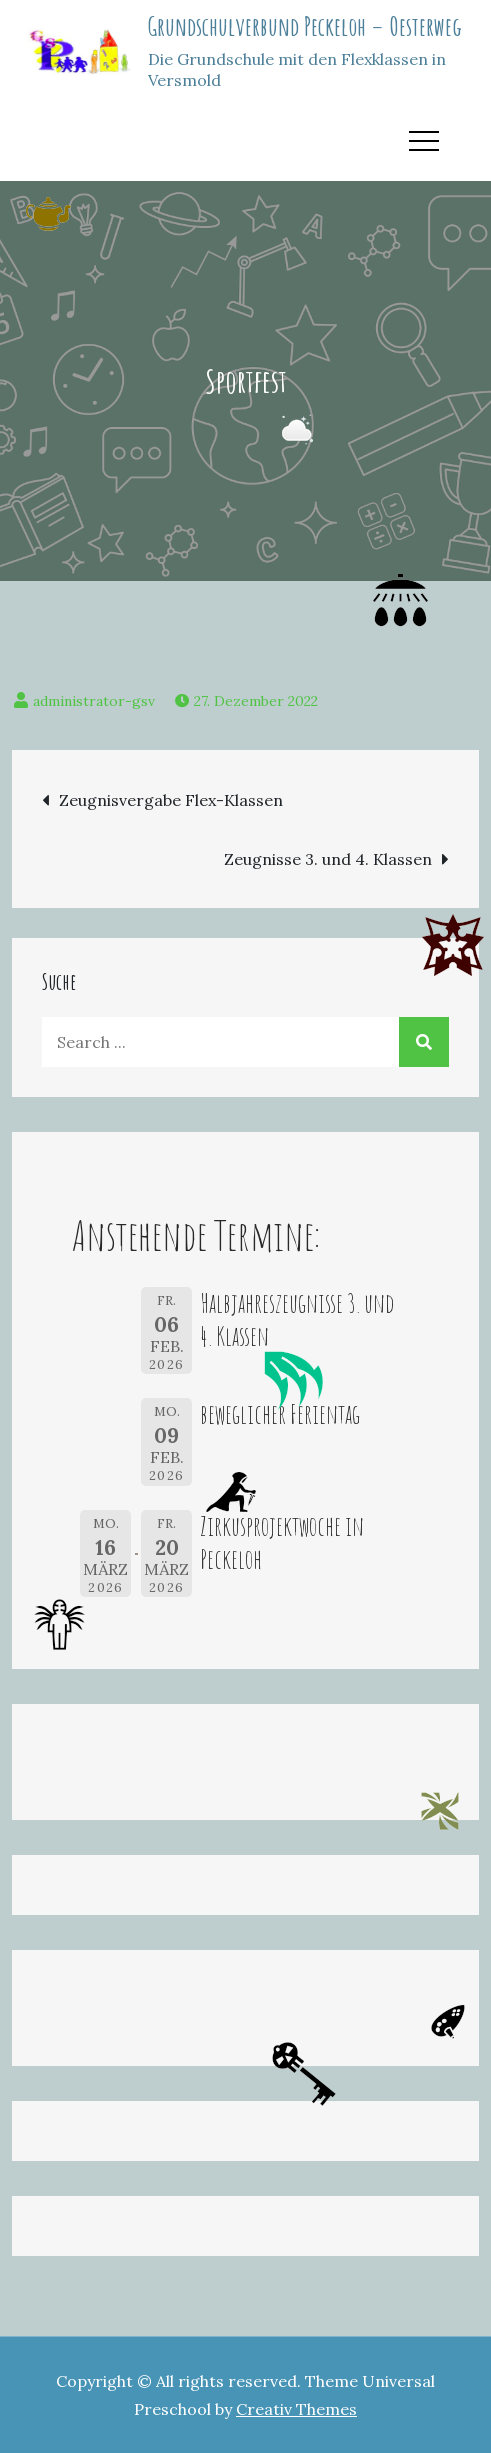 This screenshot has height=2453, width=491. I want to click on access music or instrument features, so click(448, 2021).